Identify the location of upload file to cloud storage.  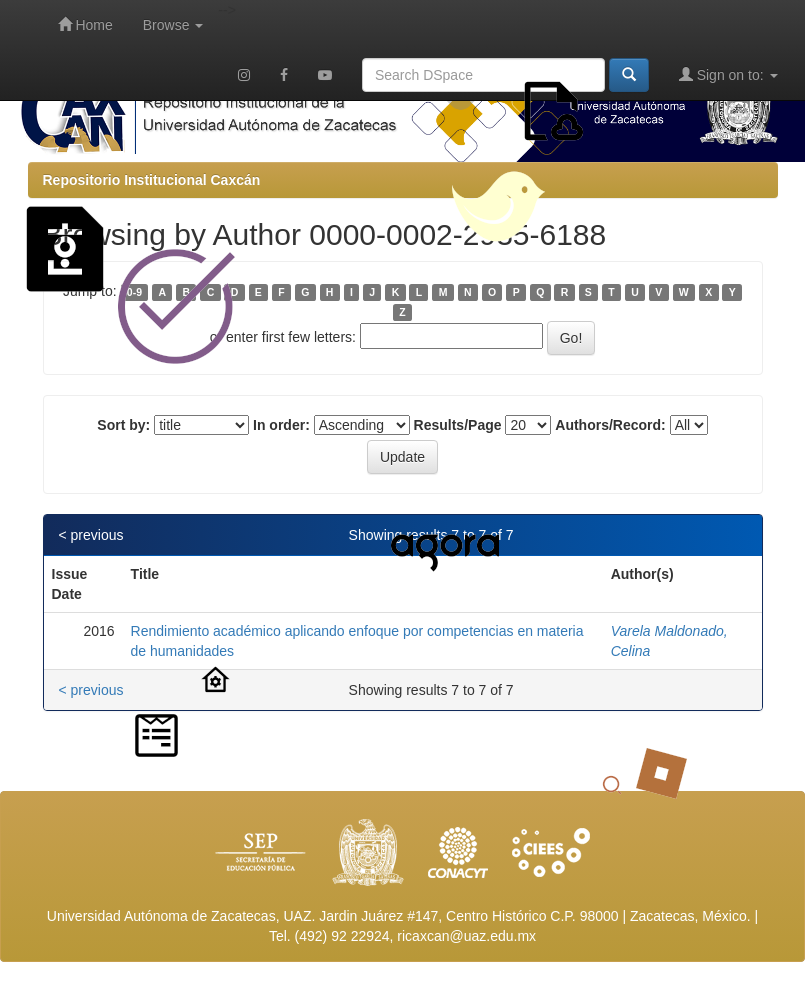
(551, 111).